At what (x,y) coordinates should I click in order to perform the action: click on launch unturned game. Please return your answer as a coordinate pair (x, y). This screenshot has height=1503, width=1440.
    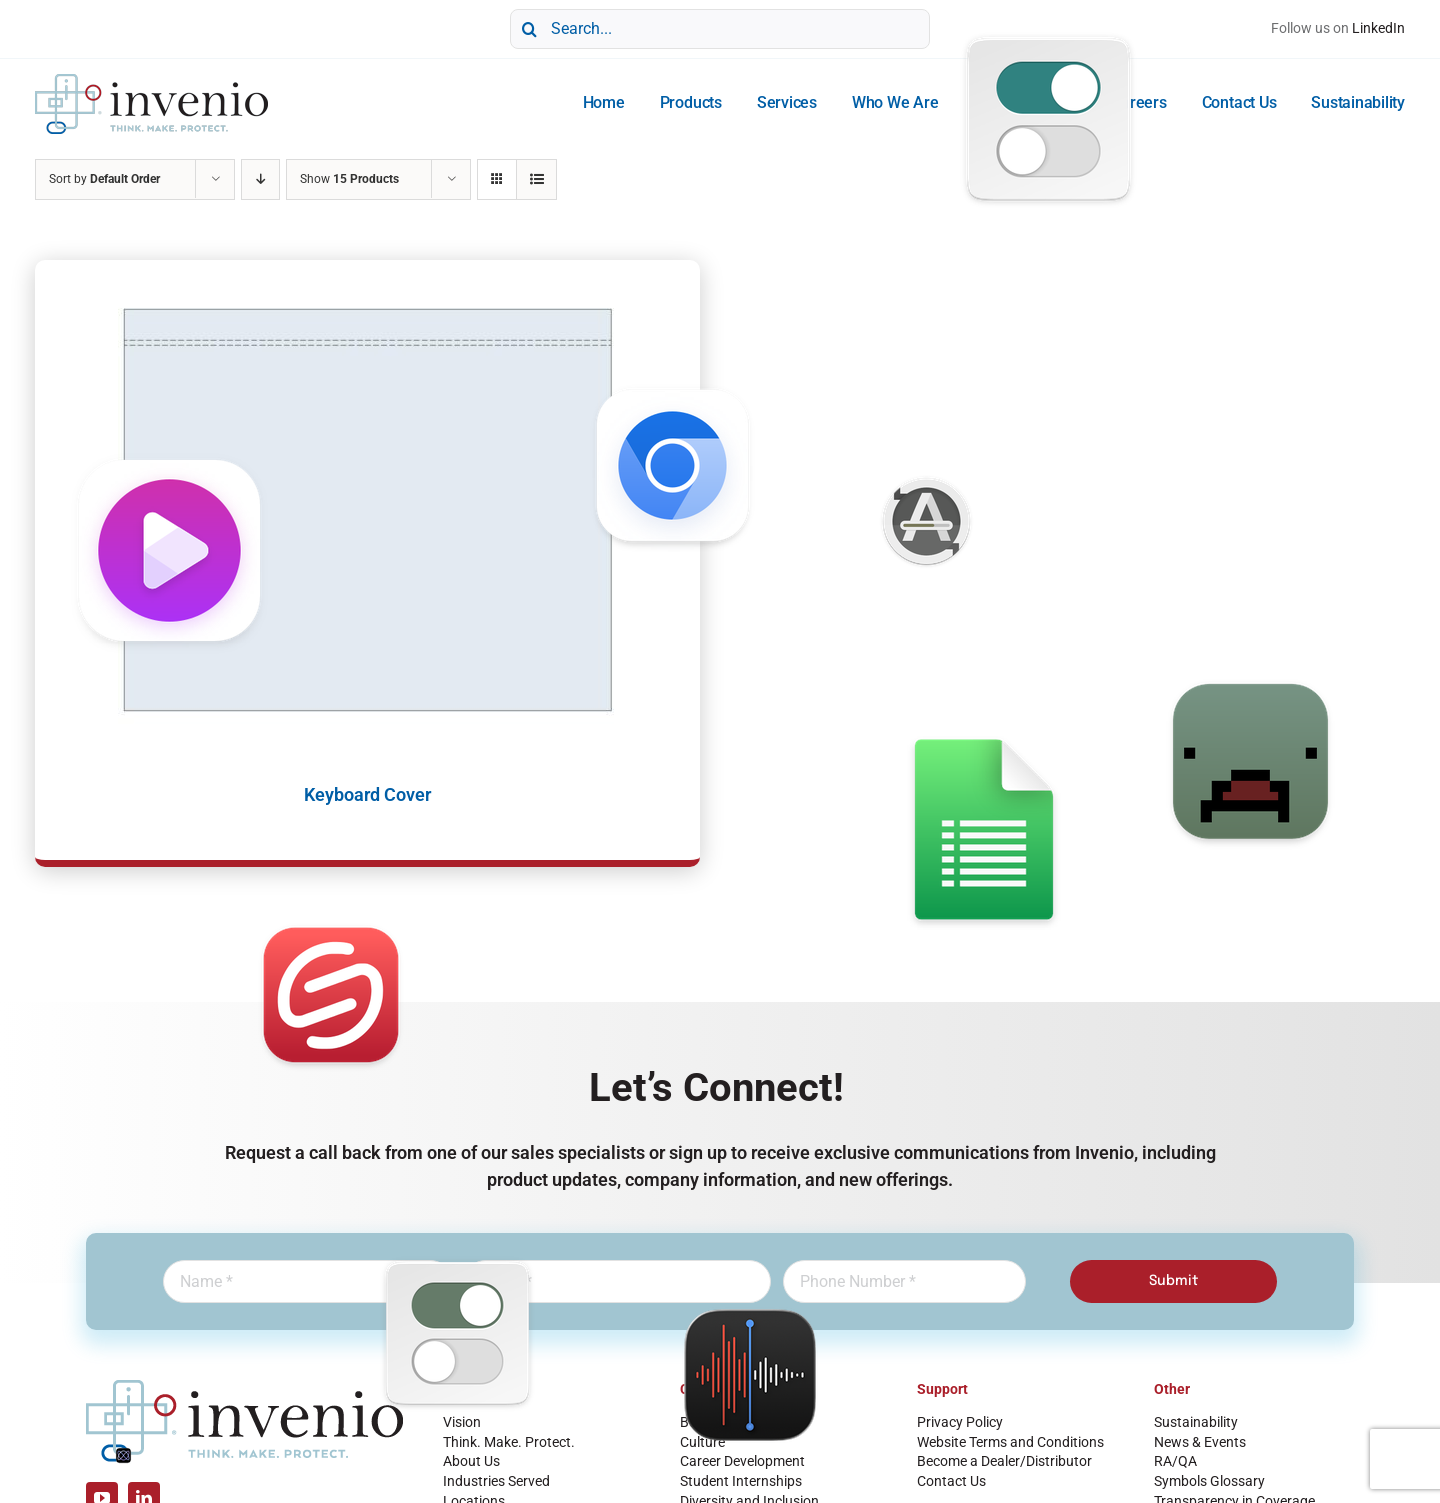
    Looking at the image, I should click on (1250, 761).